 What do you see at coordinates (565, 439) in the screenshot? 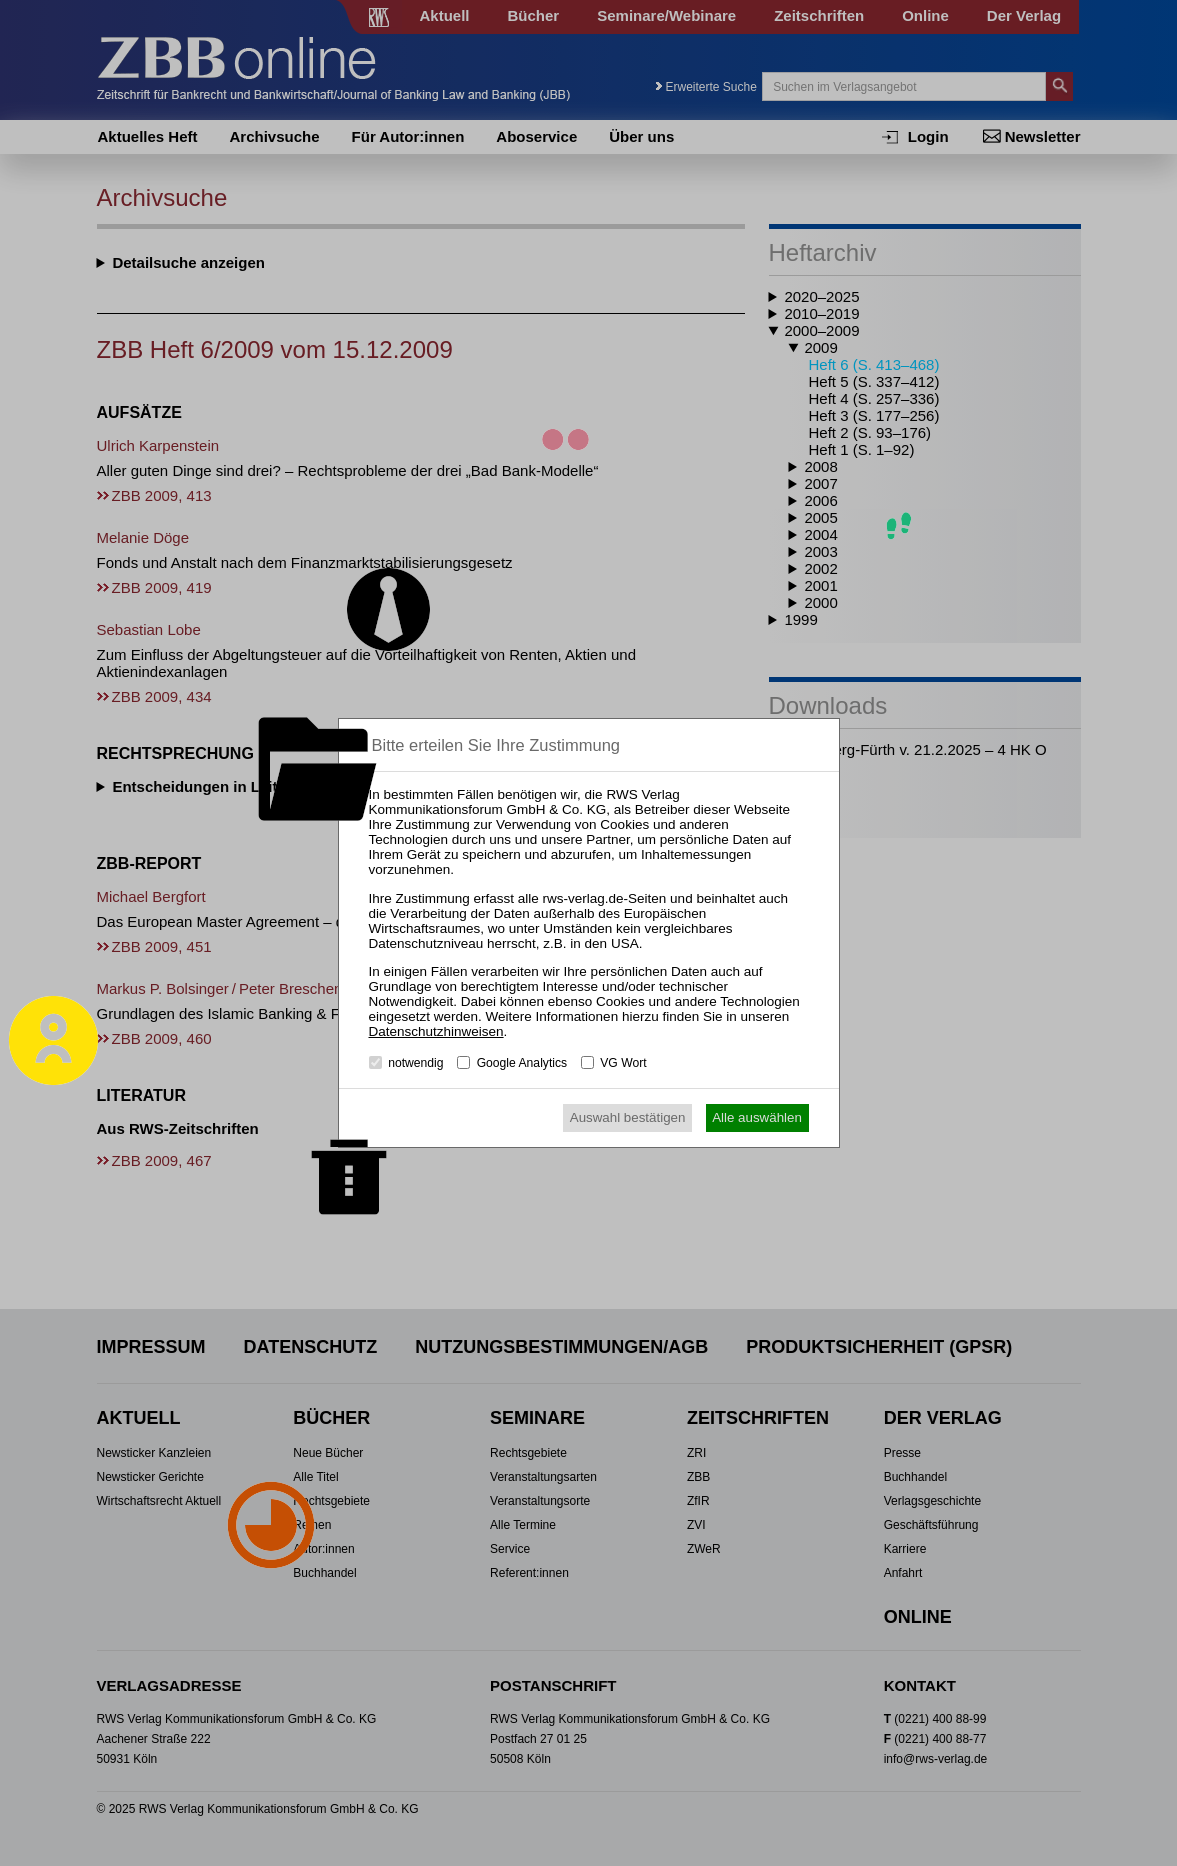
I see `open Flickr app` at bounding box center [565, 439].